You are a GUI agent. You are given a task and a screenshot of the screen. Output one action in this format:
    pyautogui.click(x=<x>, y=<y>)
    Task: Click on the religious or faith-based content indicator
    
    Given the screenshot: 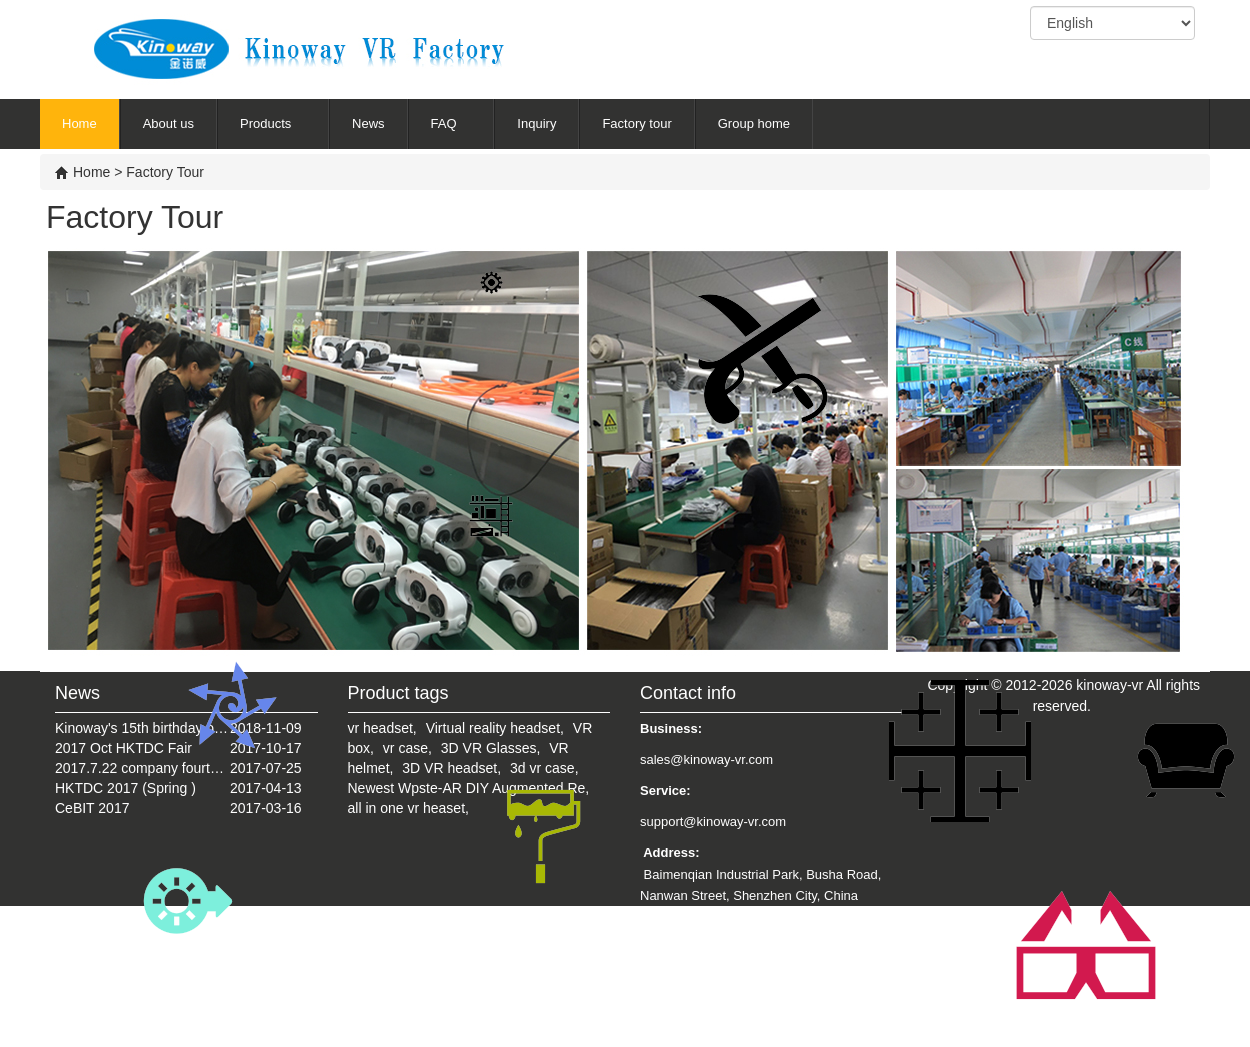 What is the action you would take?
    pyautogui.click(x=960, y=751)
    